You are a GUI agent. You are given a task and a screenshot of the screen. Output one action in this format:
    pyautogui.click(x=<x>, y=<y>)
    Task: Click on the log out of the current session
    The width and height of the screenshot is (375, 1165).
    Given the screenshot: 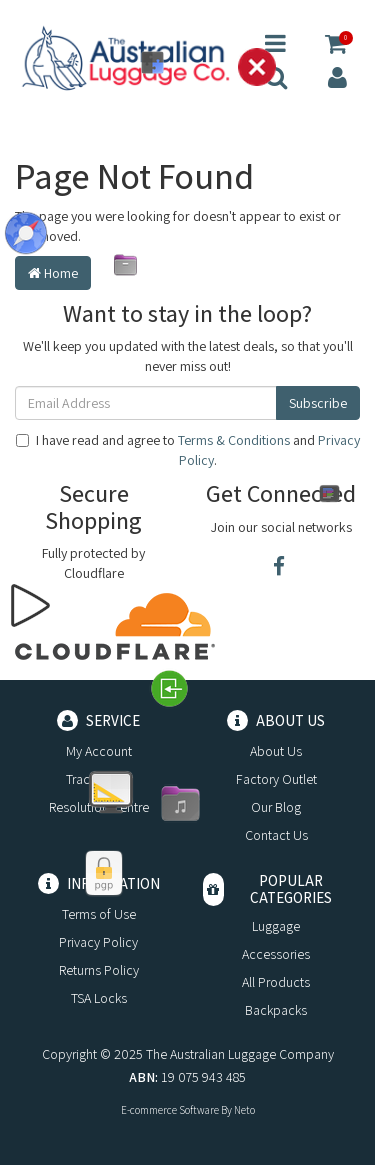 What is the action you would take?
    pyautogui.click(x=169, y=688)
    